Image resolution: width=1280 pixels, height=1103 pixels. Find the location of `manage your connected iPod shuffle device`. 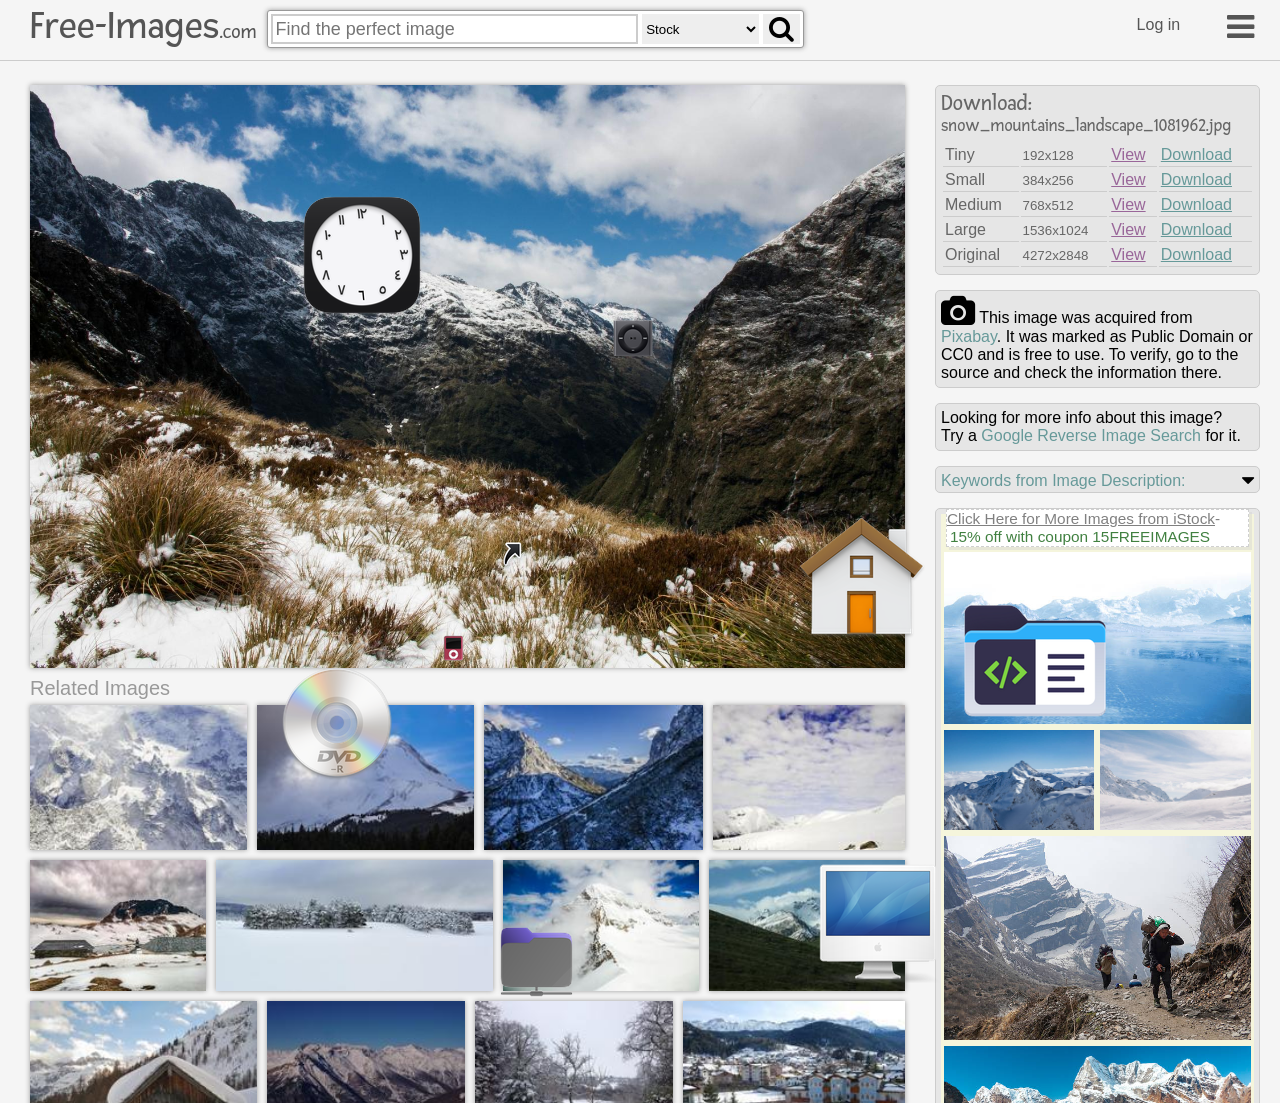

manage your connected iPod shuffle device is located at coordinates (633, 338).